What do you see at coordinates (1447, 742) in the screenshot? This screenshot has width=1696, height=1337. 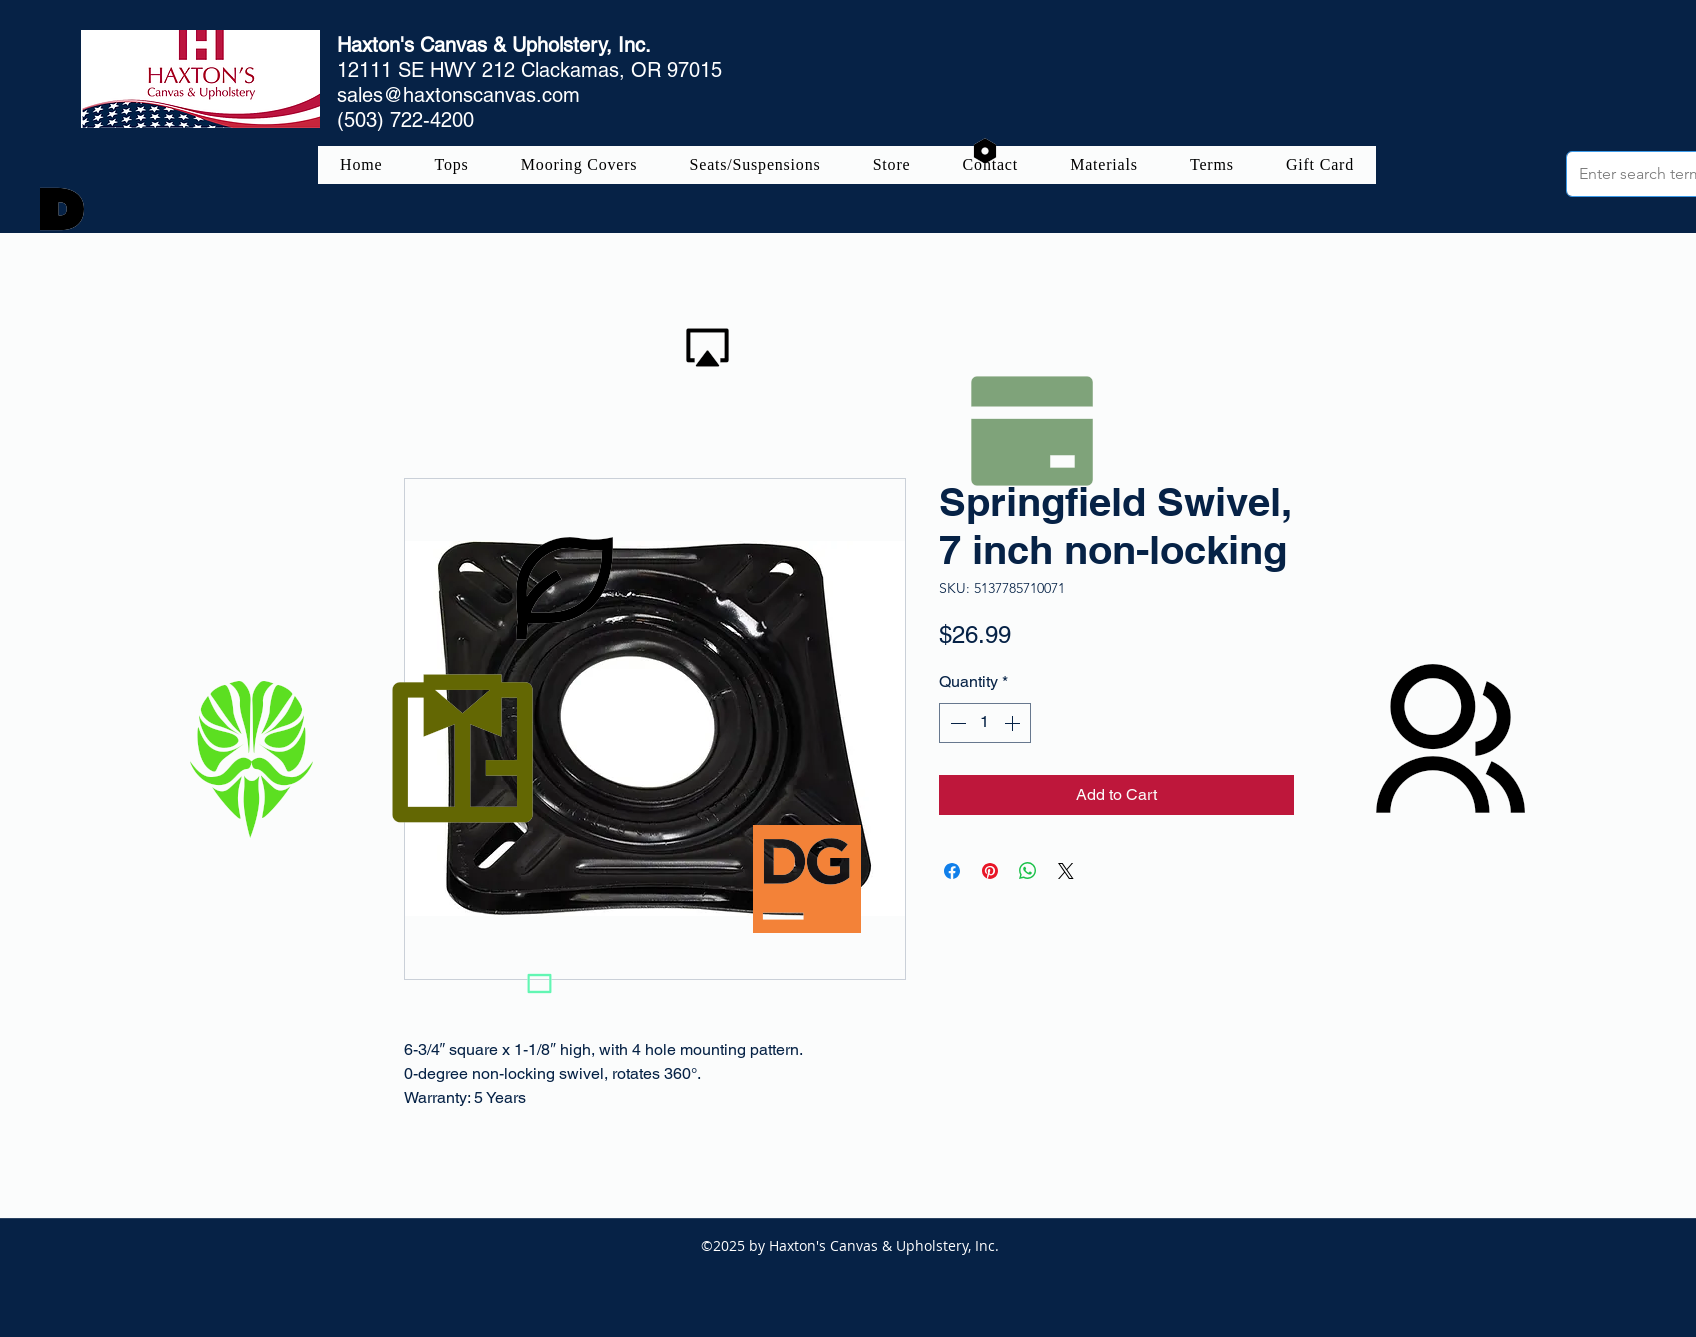 I see `view group members` at bounding box center [1447, 742].